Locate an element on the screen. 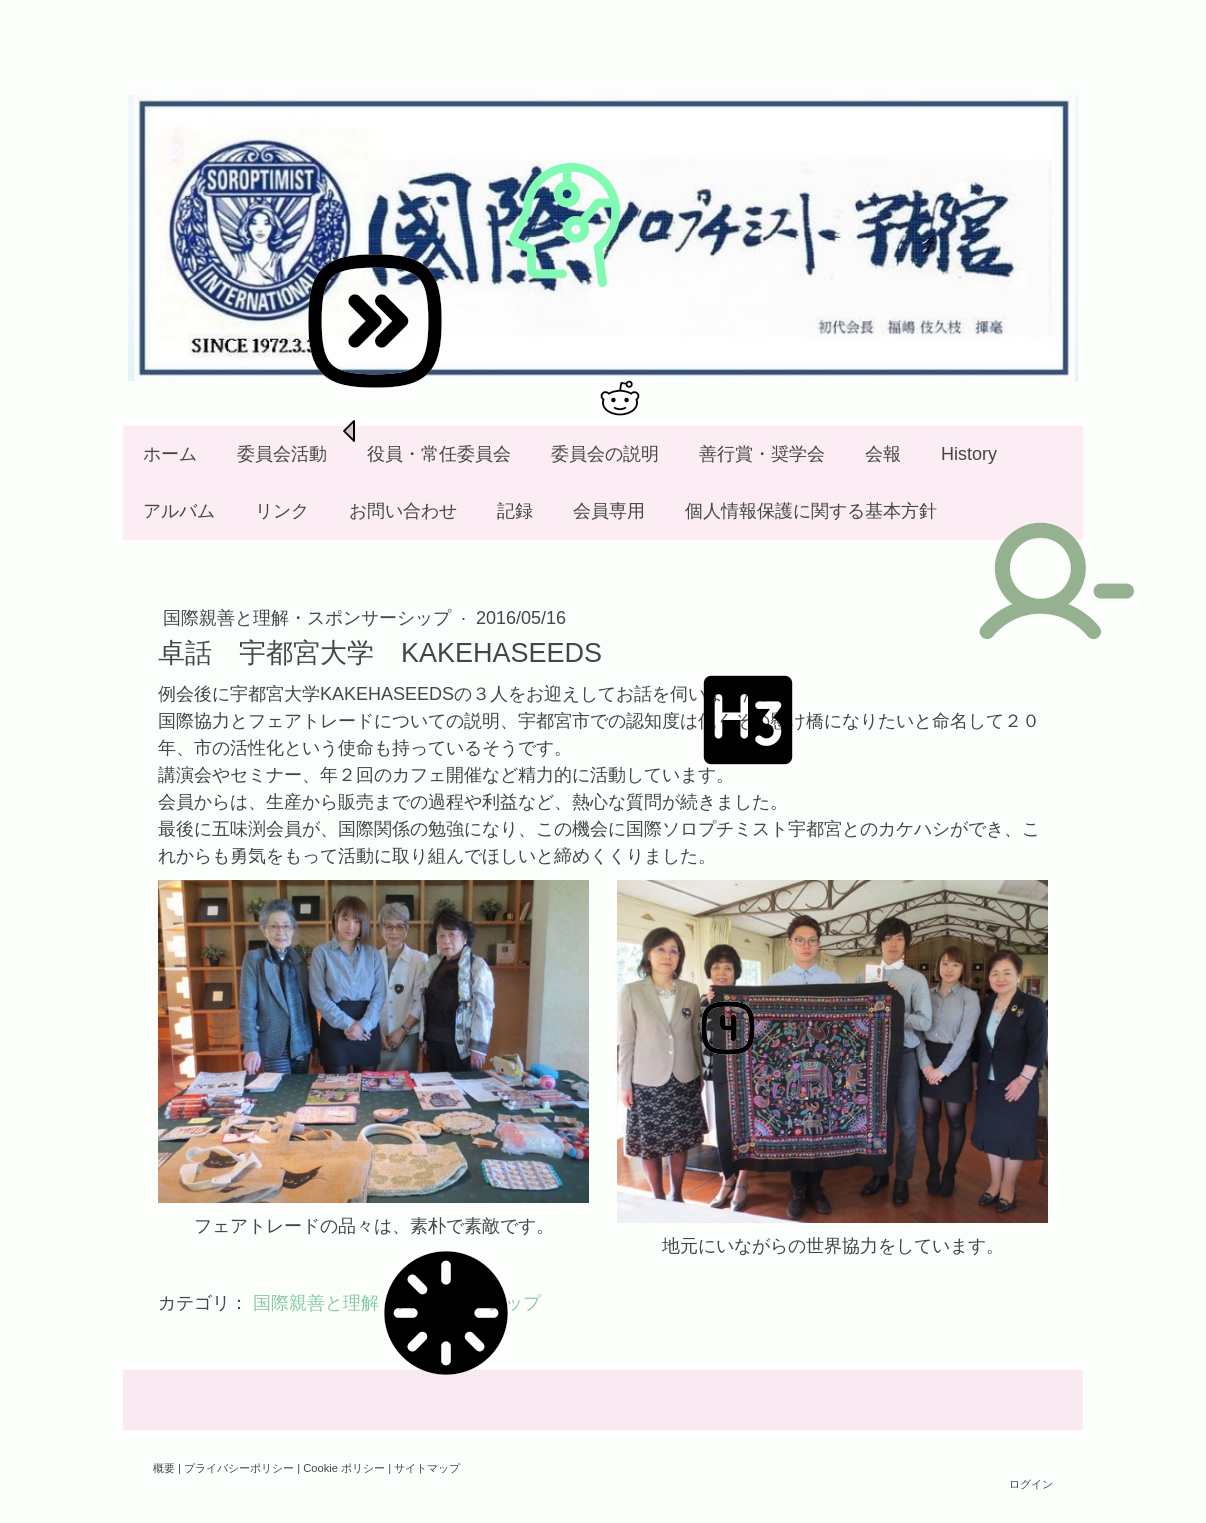  indicates step 4 in a multi-step process is located at coordinates (728, 1028).